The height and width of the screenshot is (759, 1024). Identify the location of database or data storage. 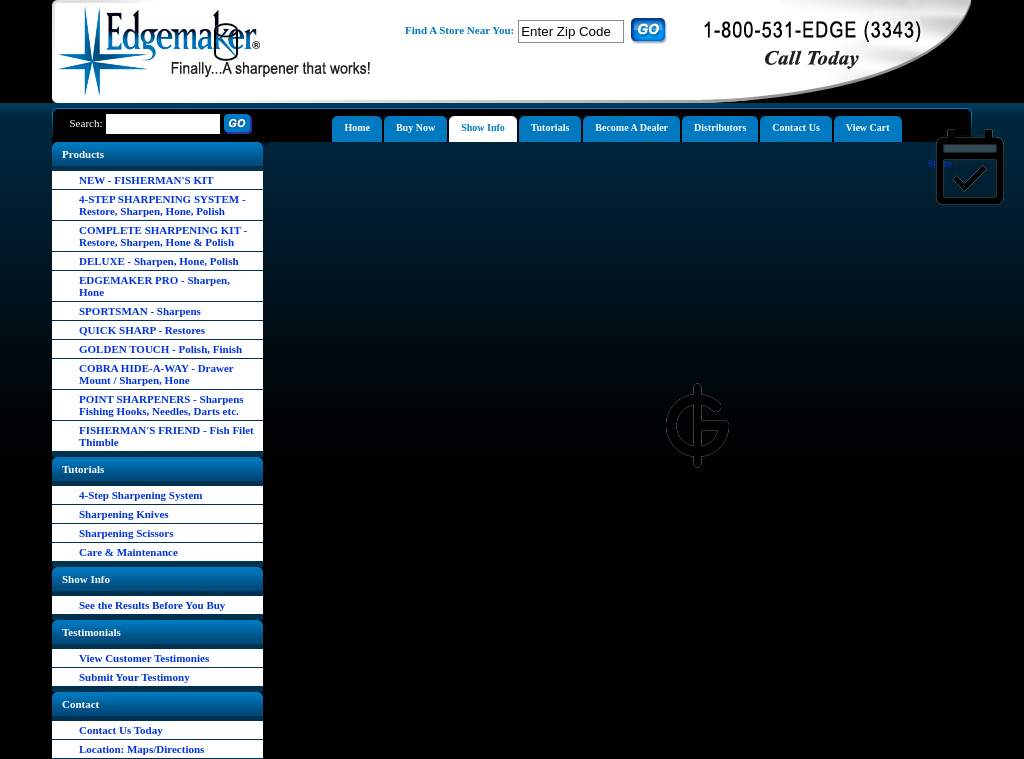
(226, 42).